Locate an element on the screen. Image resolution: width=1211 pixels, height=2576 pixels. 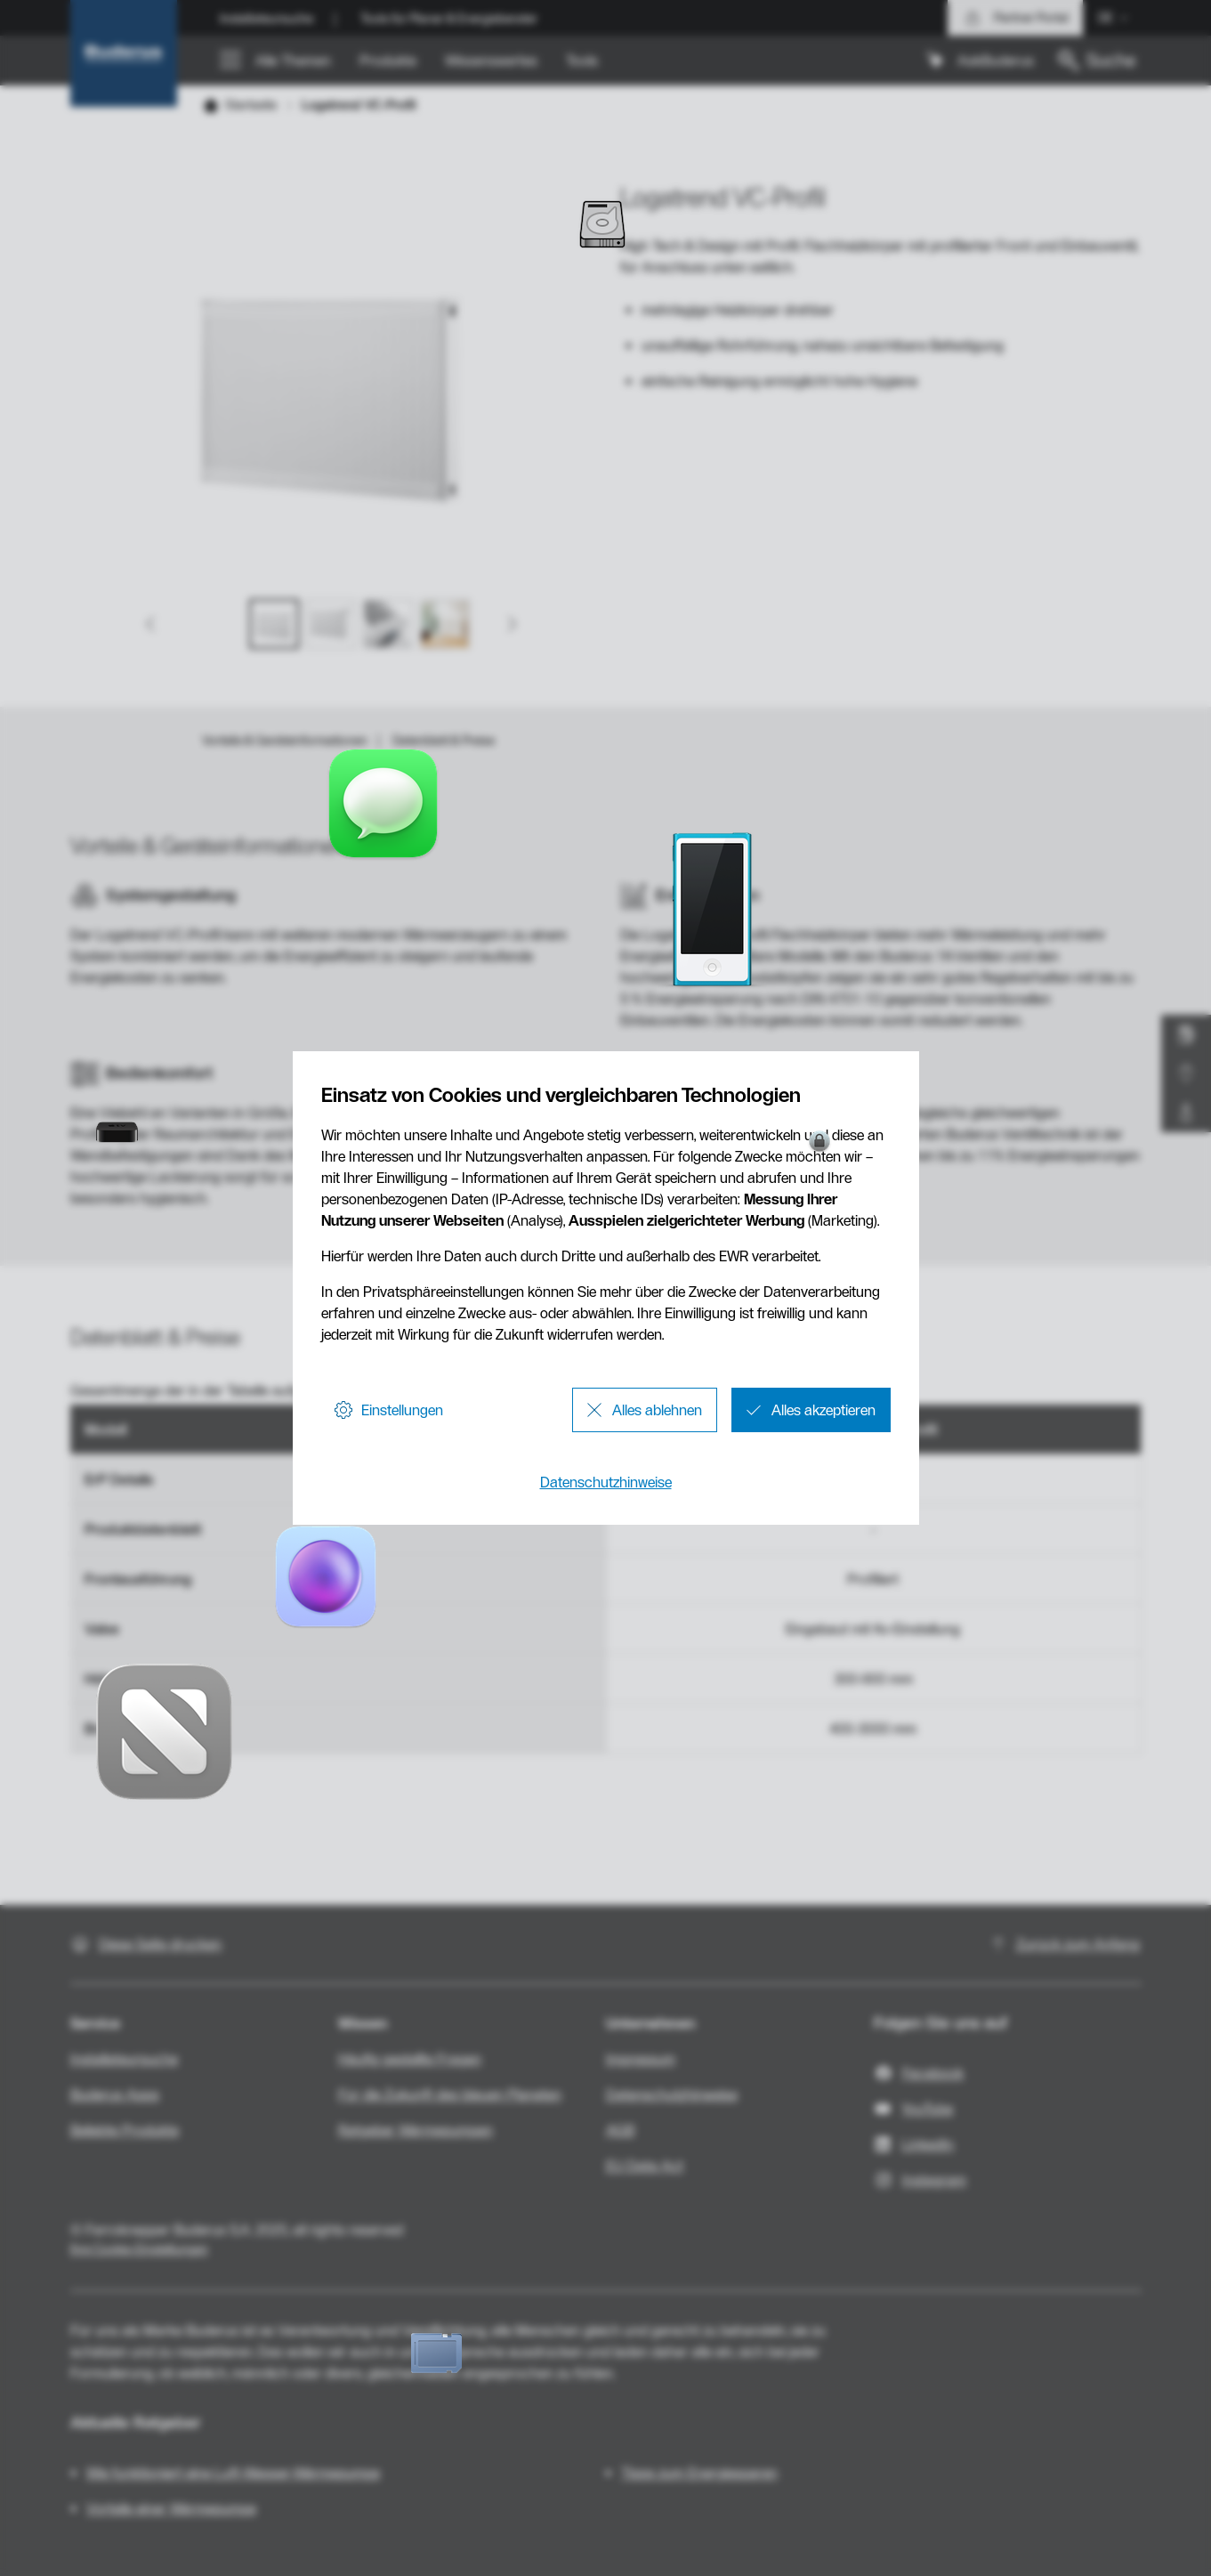
save the current file or document is located at coordinates (436, 2353).